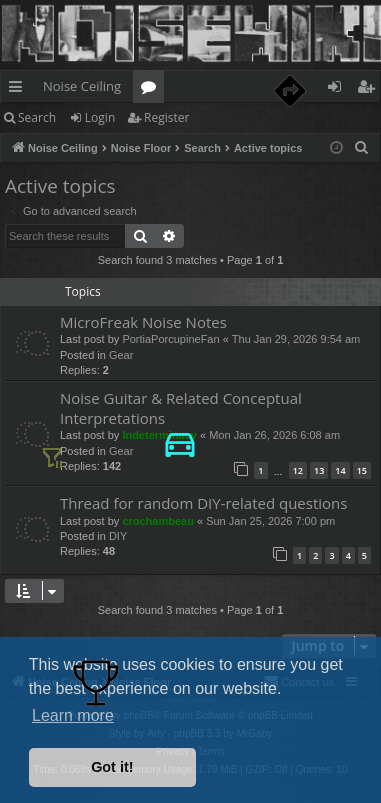 This screenshot has width=381, height=803. I want to click on view achievements or awards, so click(96, 683).